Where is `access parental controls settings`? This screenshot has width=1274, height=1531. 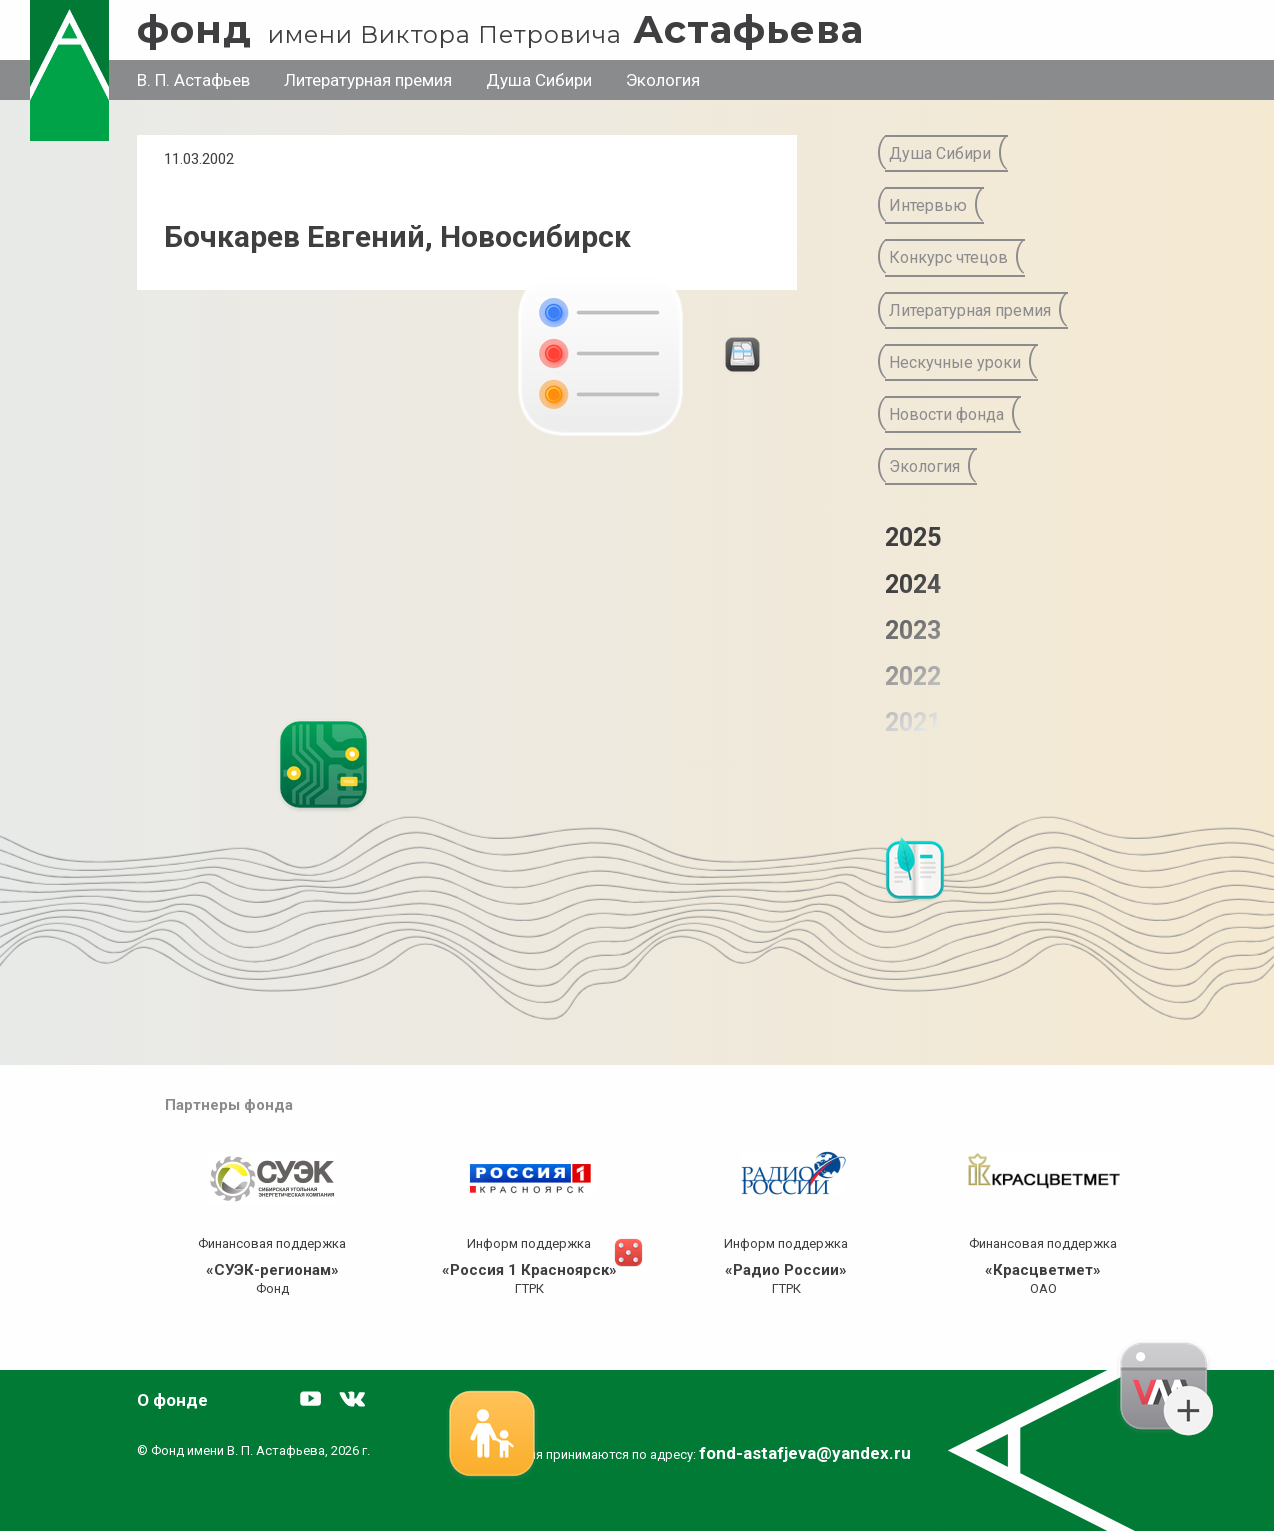 access parental controls settings is located at coordinates (492, 1435).